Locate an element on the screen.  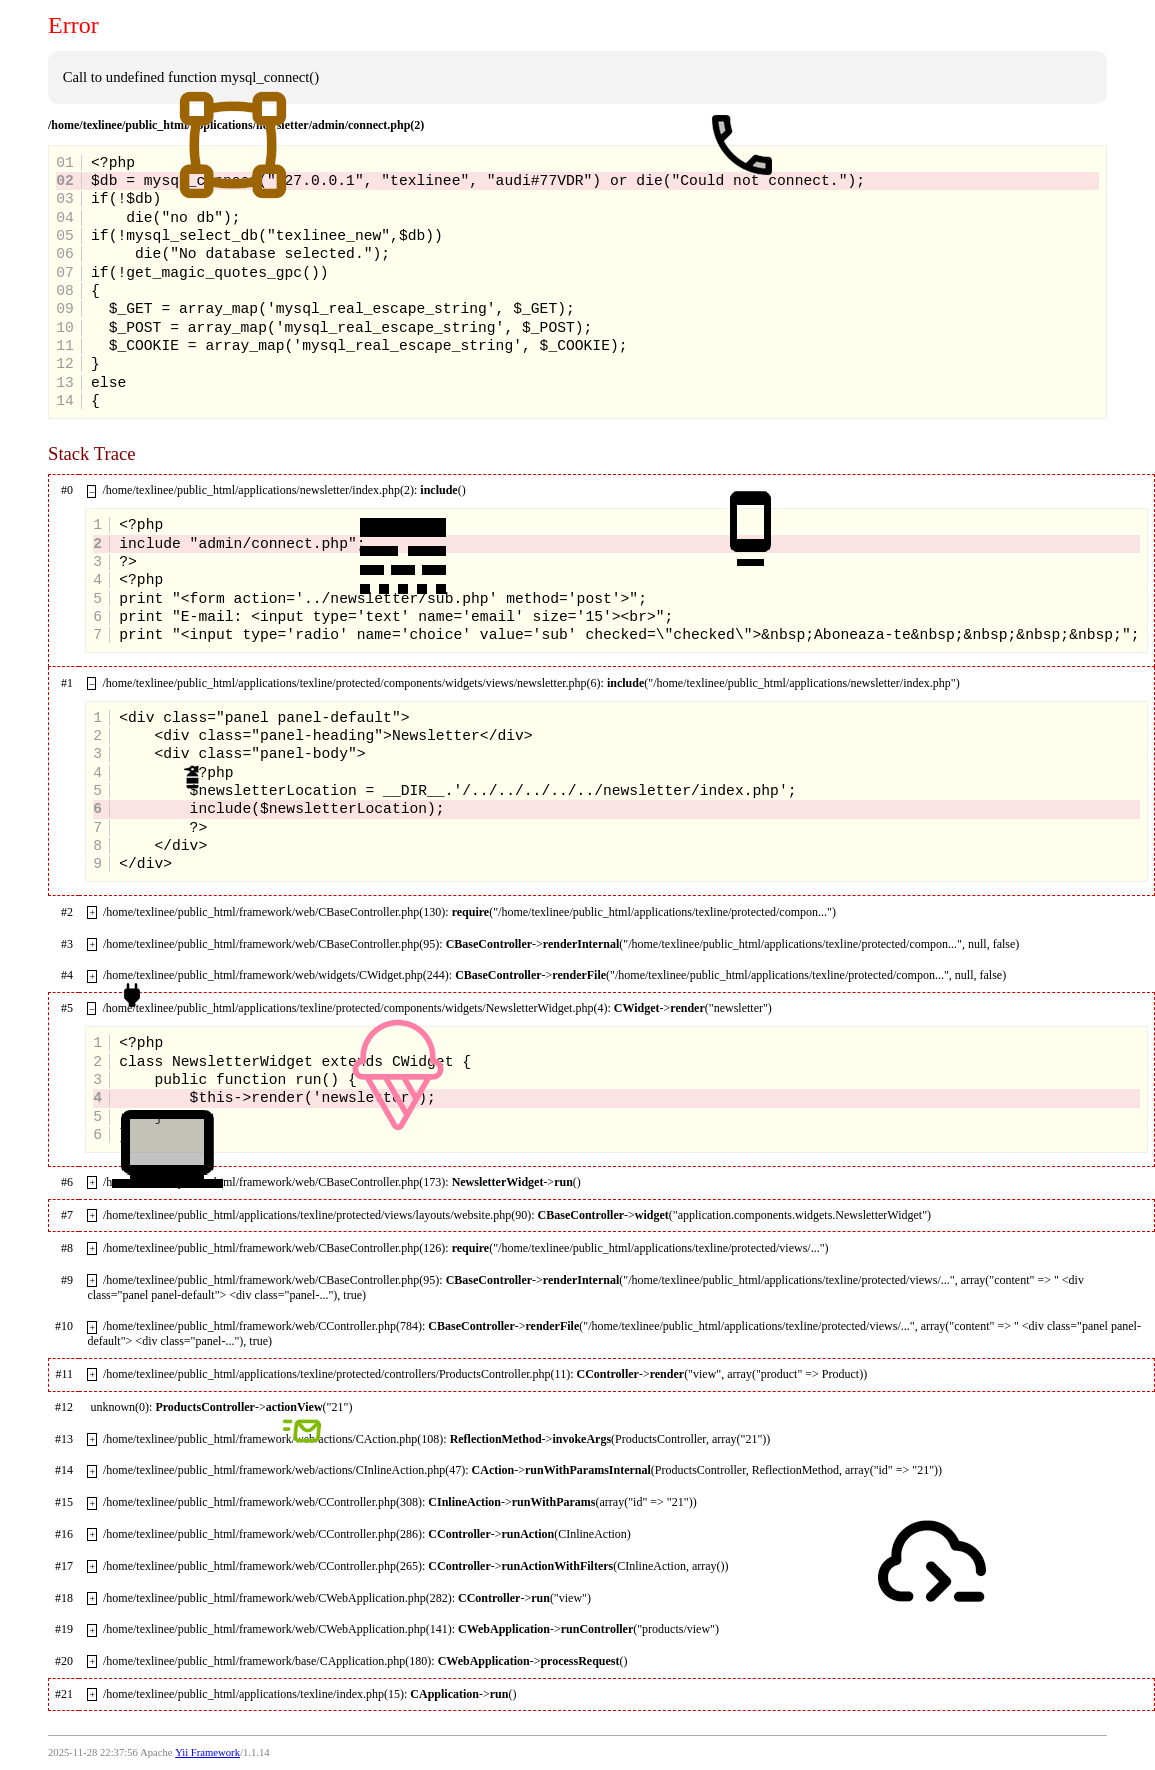
change text line spacing or density is located at coordinates (403, 556).